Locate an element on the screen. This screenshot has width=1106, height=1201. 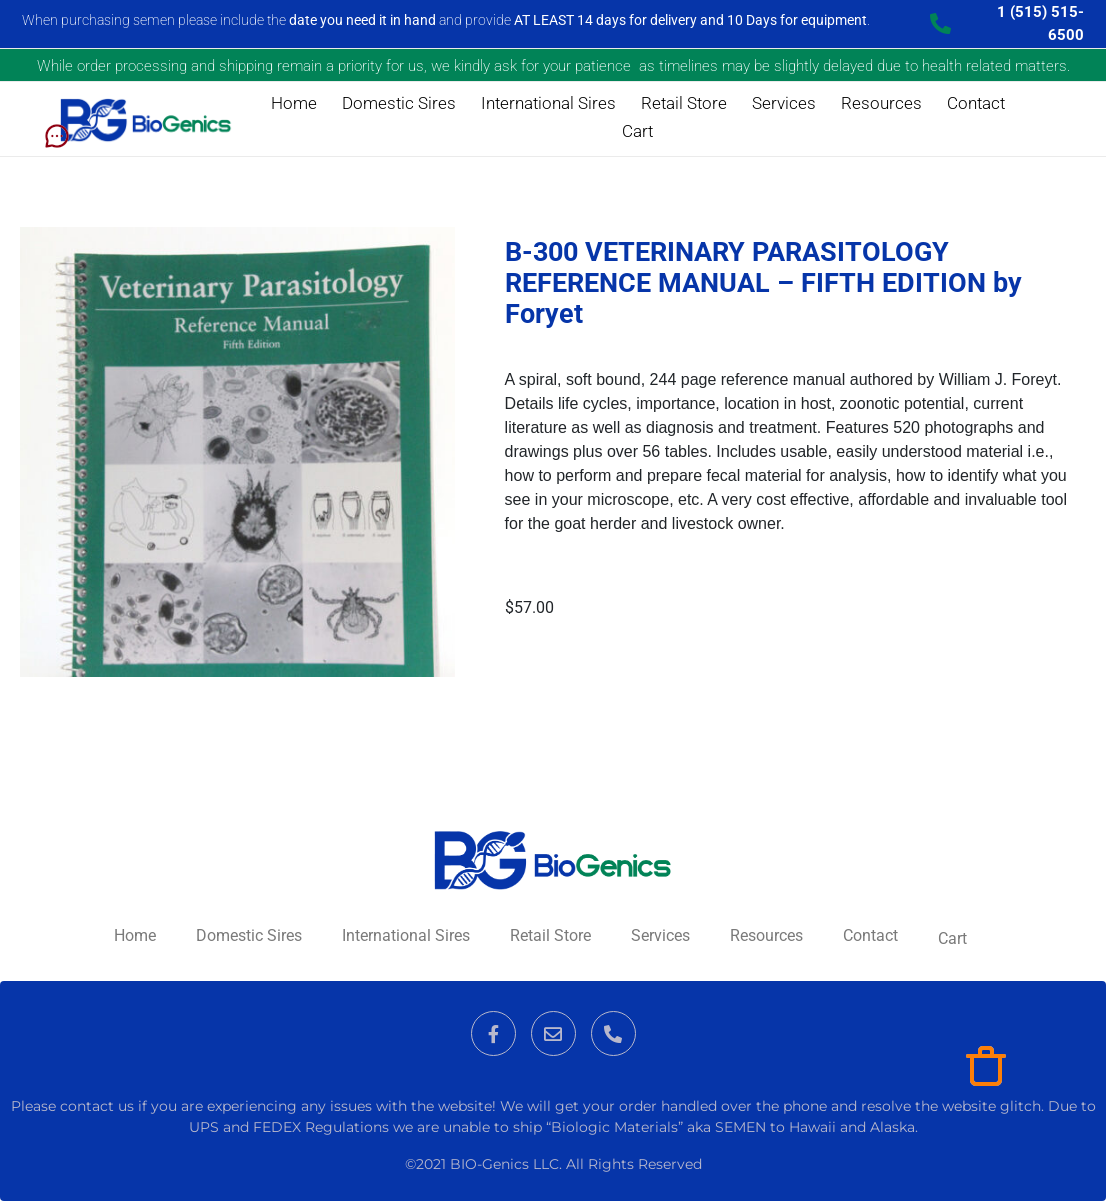
open chat or messaging is located at coordinates (57, 136).